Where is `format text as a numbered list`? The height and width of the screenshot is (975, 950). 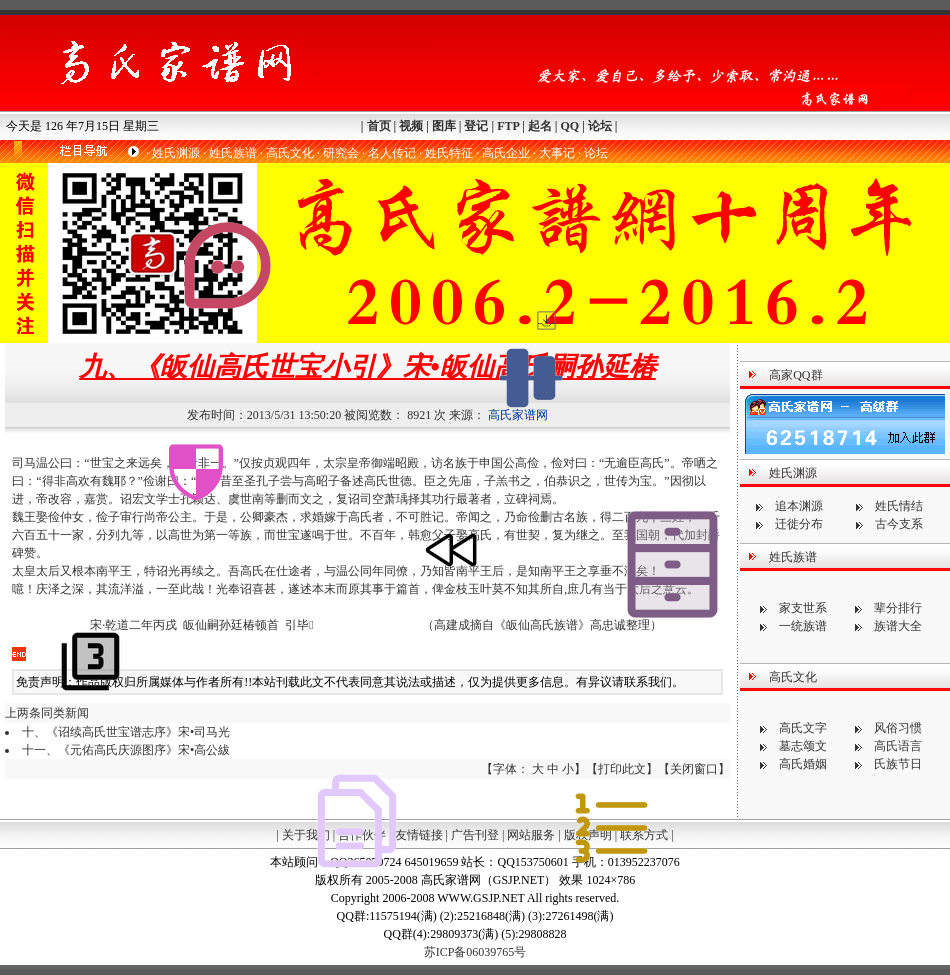 format text as a numbered list is located at coordinates (613, 828).